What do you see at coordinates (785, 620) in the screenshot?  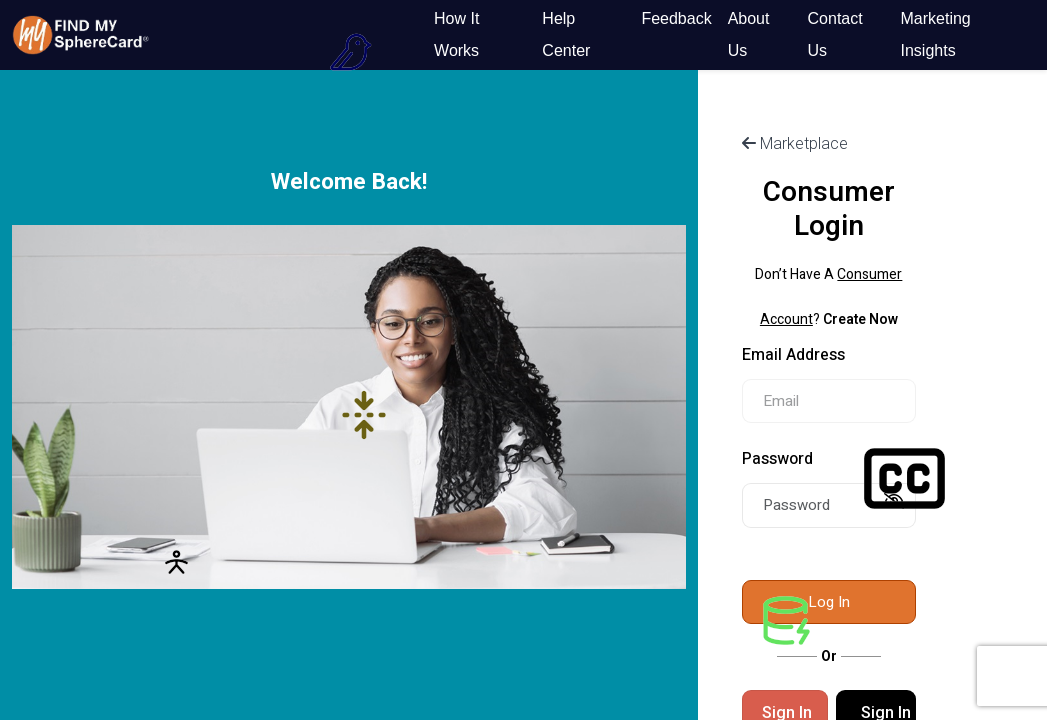 I see `database with active or real-time processing` at bounding box center [785, 620].